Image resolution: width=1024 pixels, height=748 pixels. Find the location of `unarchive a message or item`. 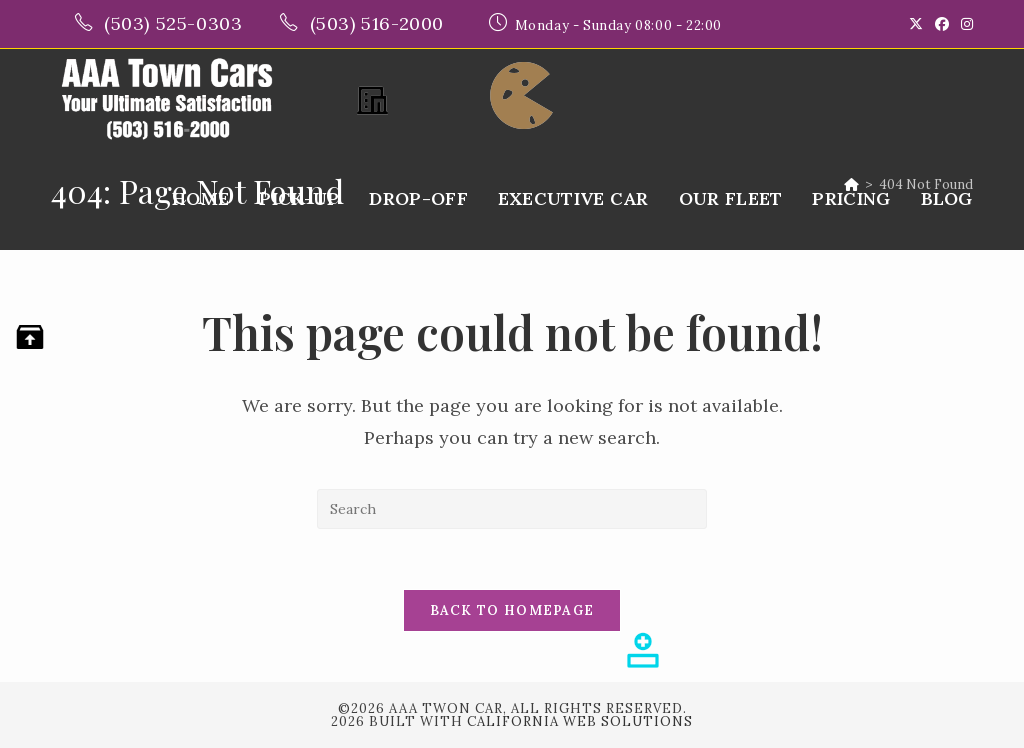

unarchive a message or item is located at coordinates (30, 337).